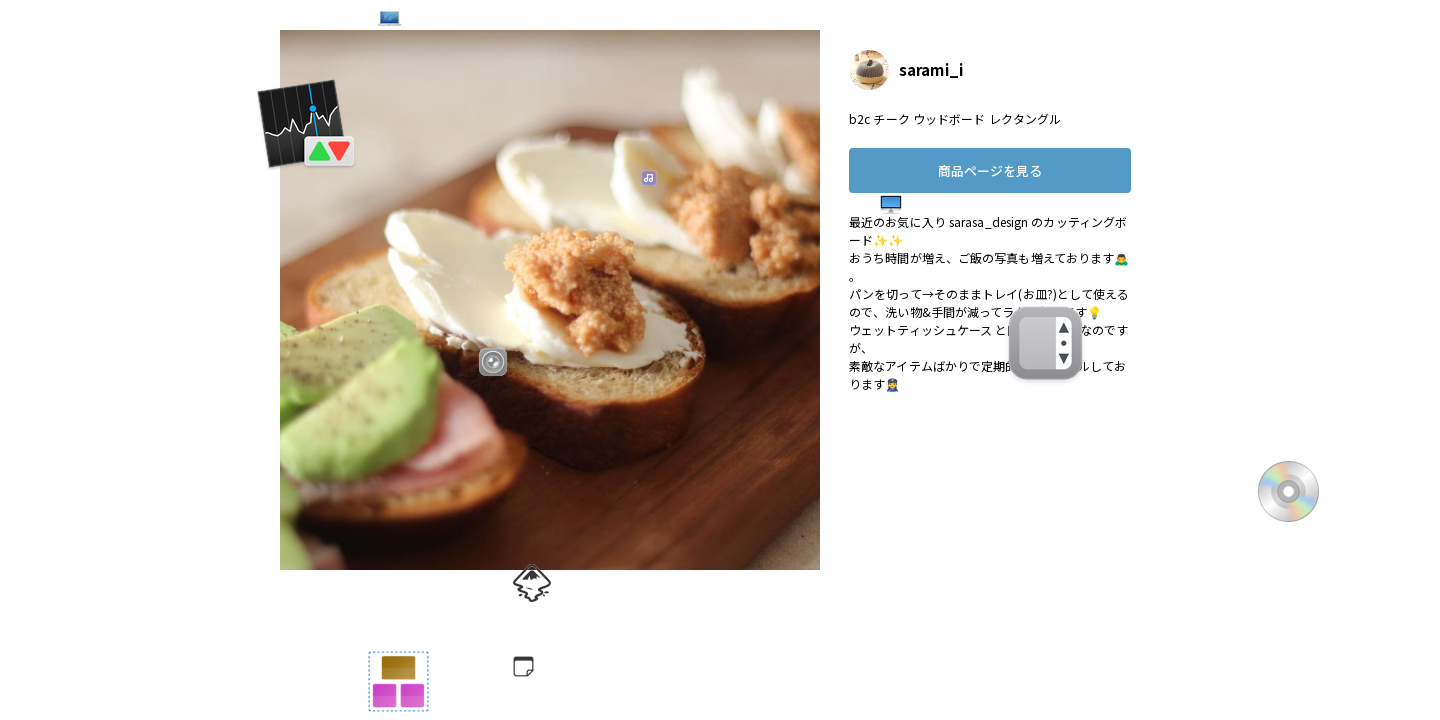  Describe the element at coordinates (523, 666) in the screenshot. I see `access desktop widgets or desklets` at that location.